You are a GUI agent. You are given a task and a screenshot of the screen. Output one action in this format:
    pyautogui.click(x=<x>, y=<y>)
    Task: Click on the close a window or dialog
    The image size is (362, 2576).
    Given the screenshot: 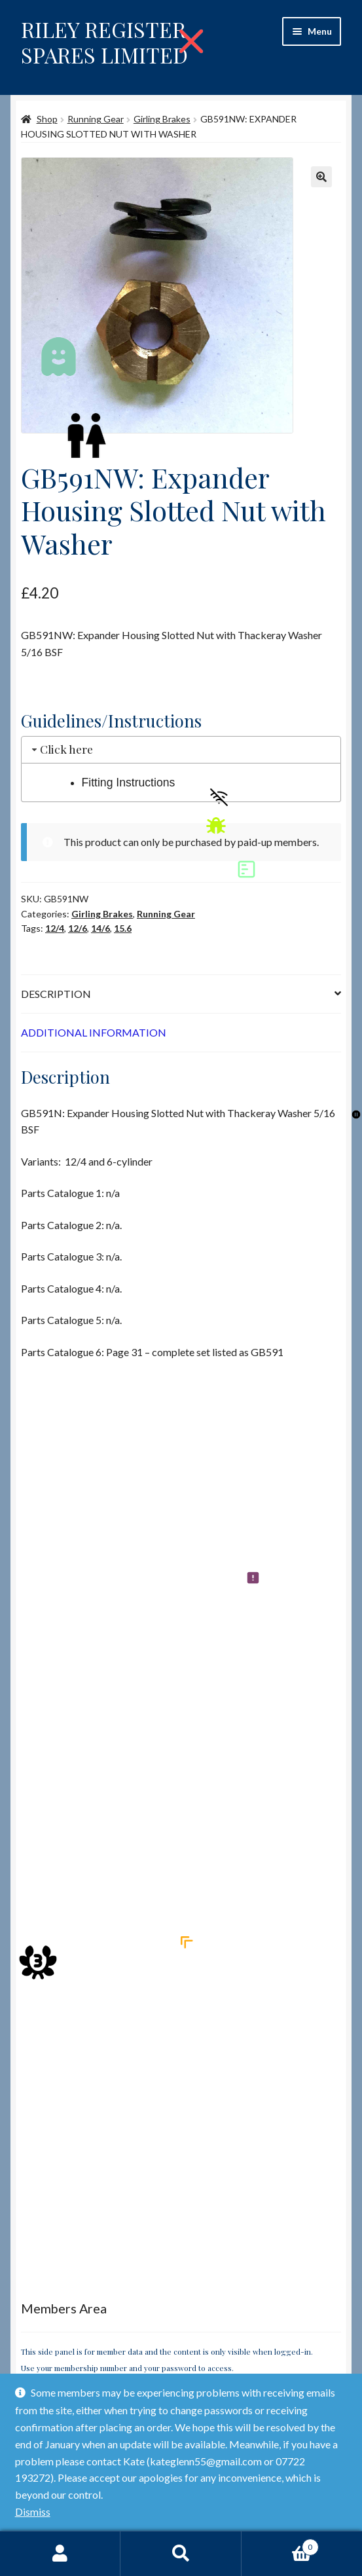 What is the action you would take?
    pyautogui.click(x=191, y=41)
    